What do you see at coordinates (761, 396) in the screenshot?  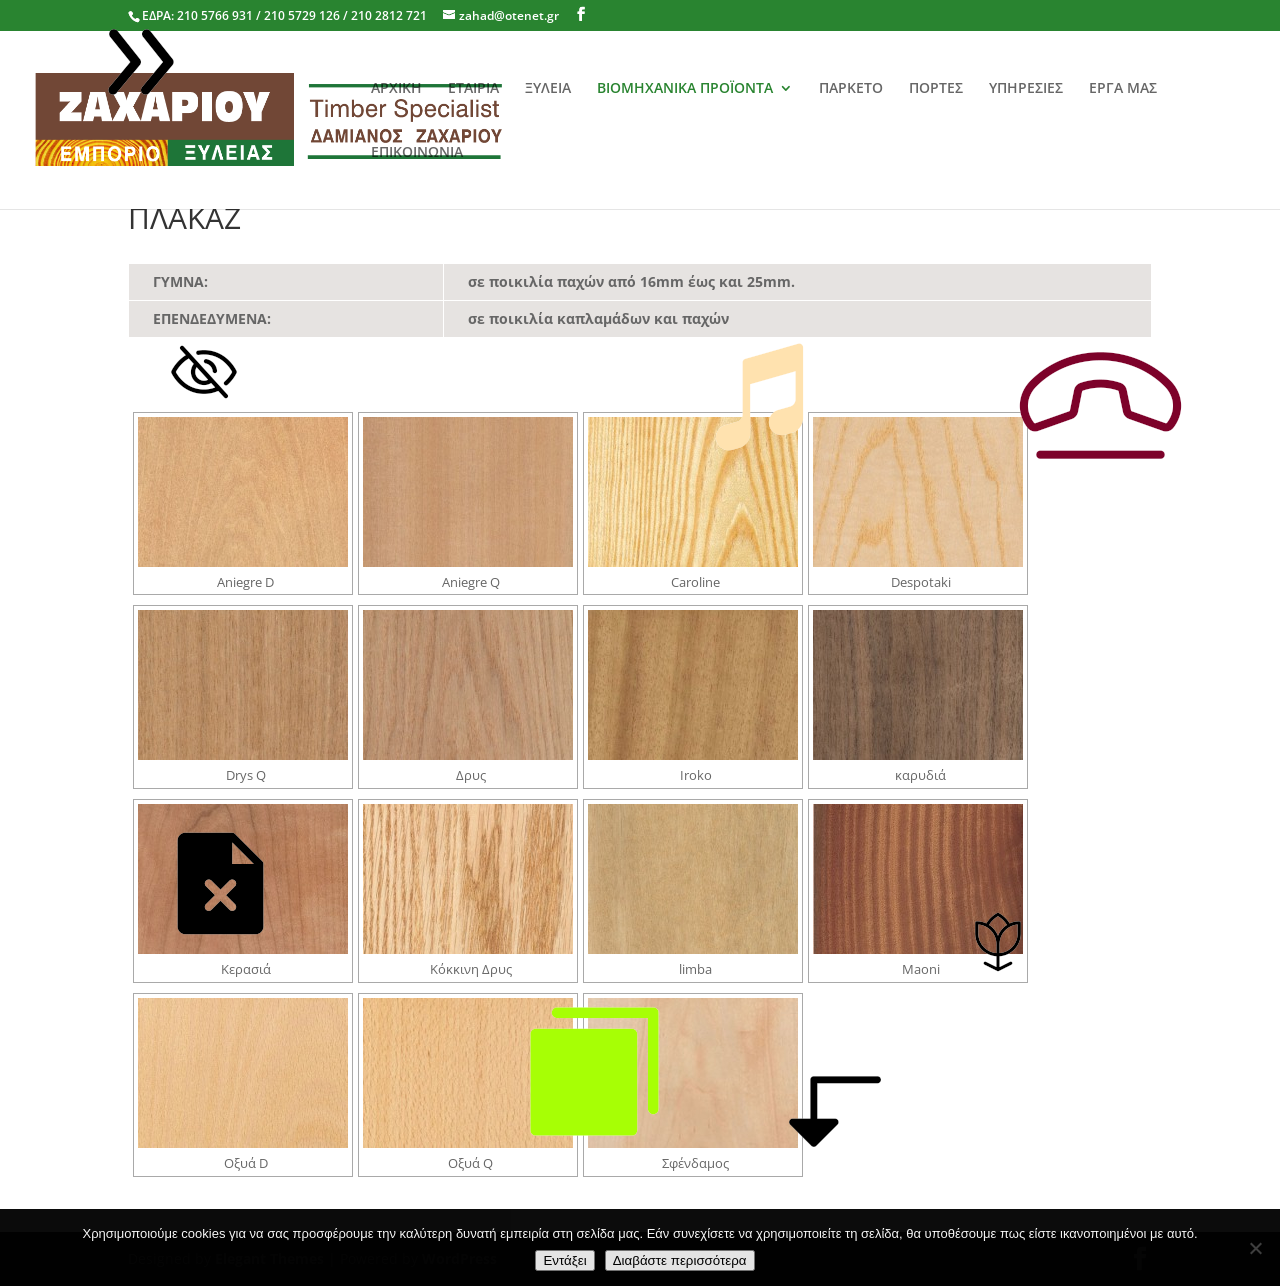 I see `access music library or player` at bounding box center [761, 396].